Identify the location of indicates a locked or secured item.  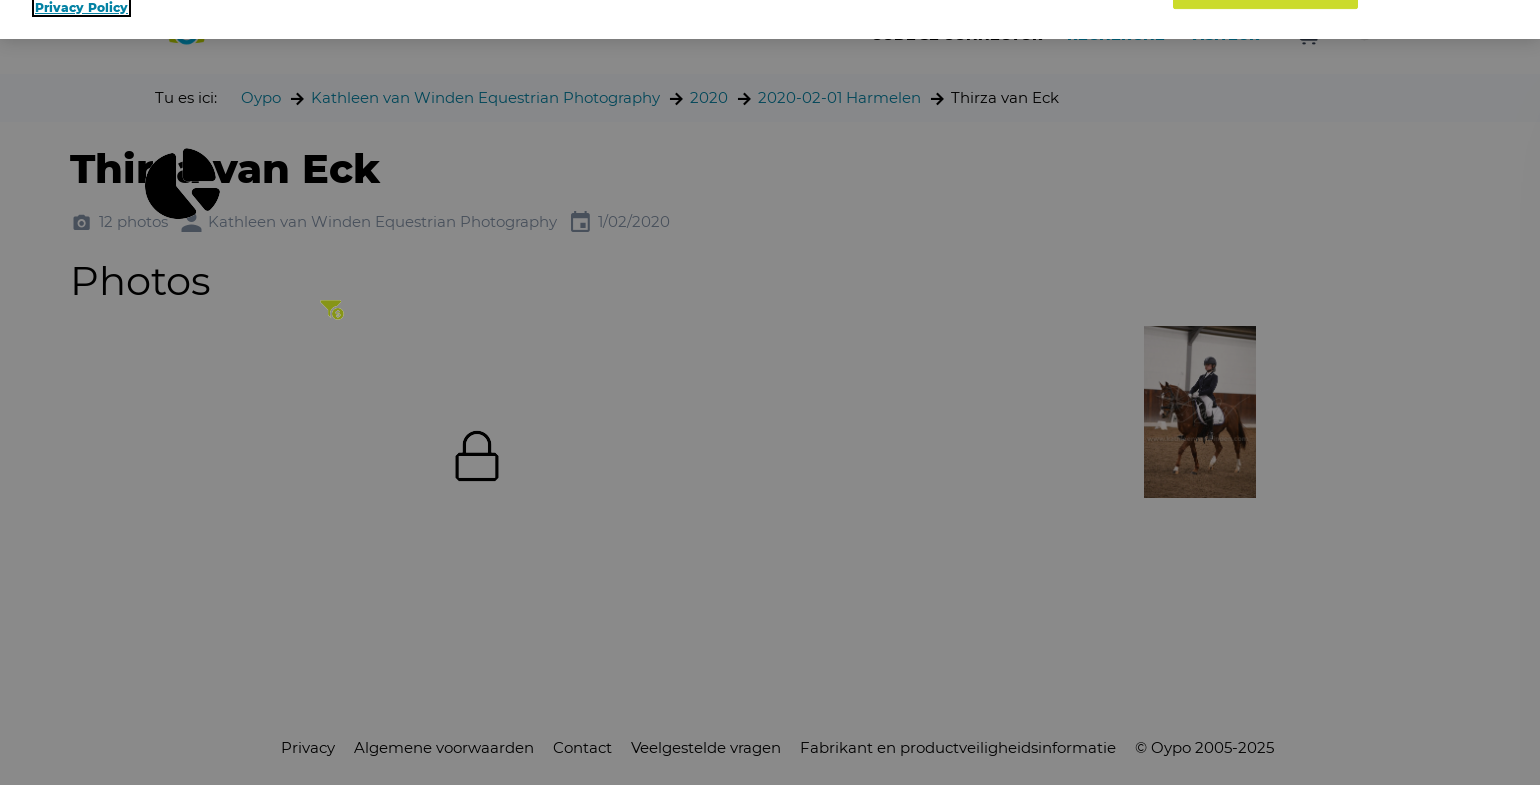
(477, 456).